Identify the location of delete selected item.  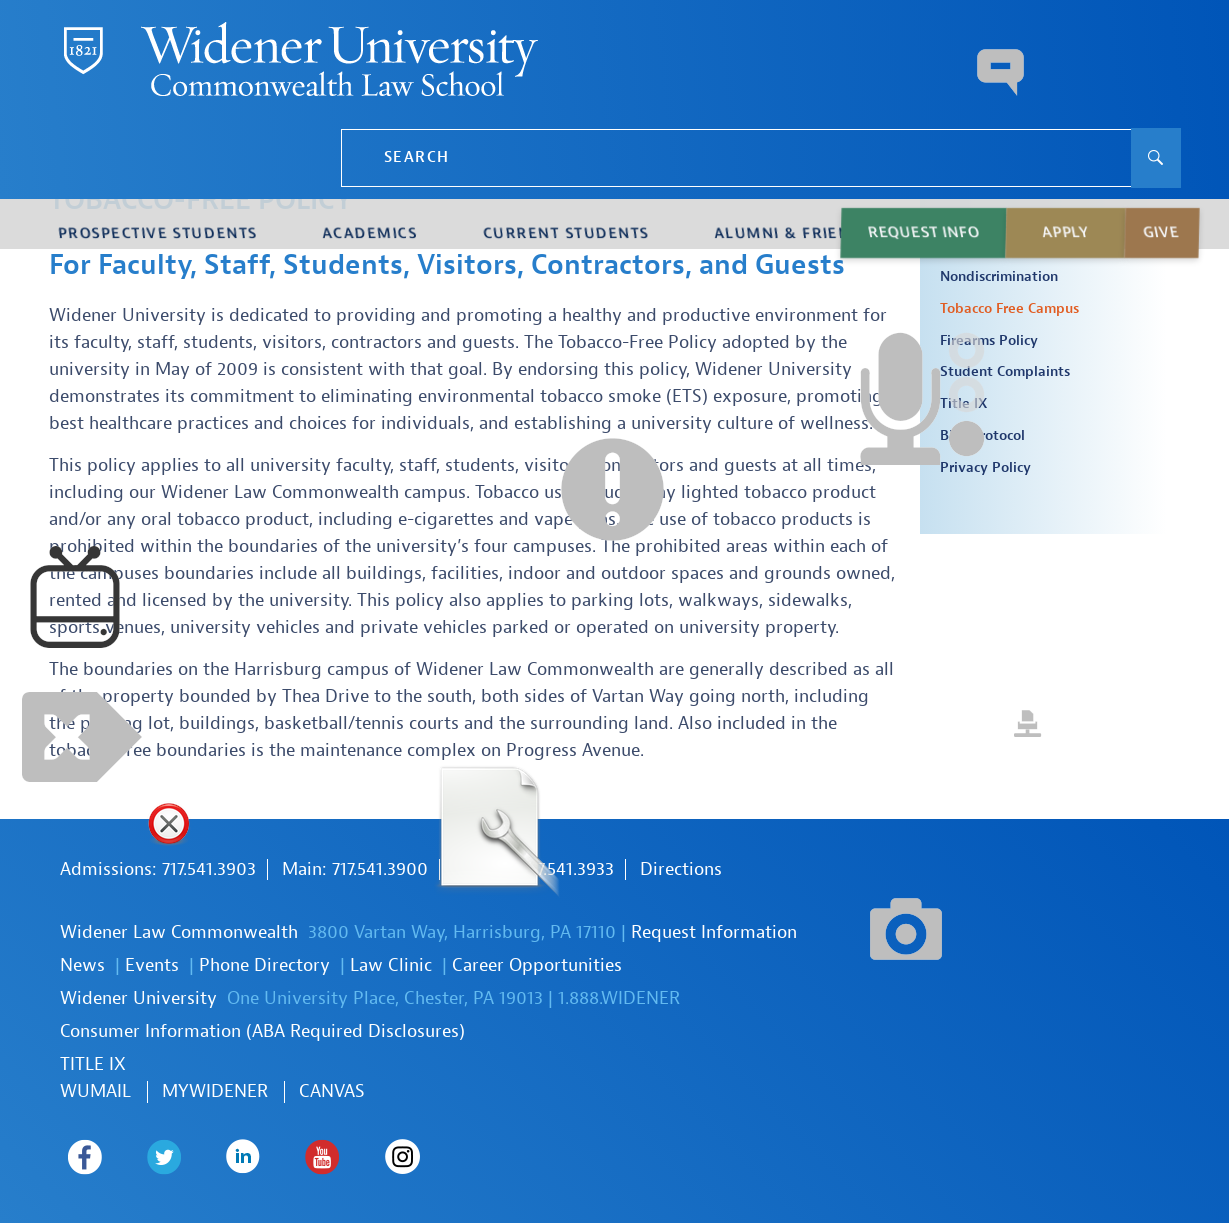
(170, 824).